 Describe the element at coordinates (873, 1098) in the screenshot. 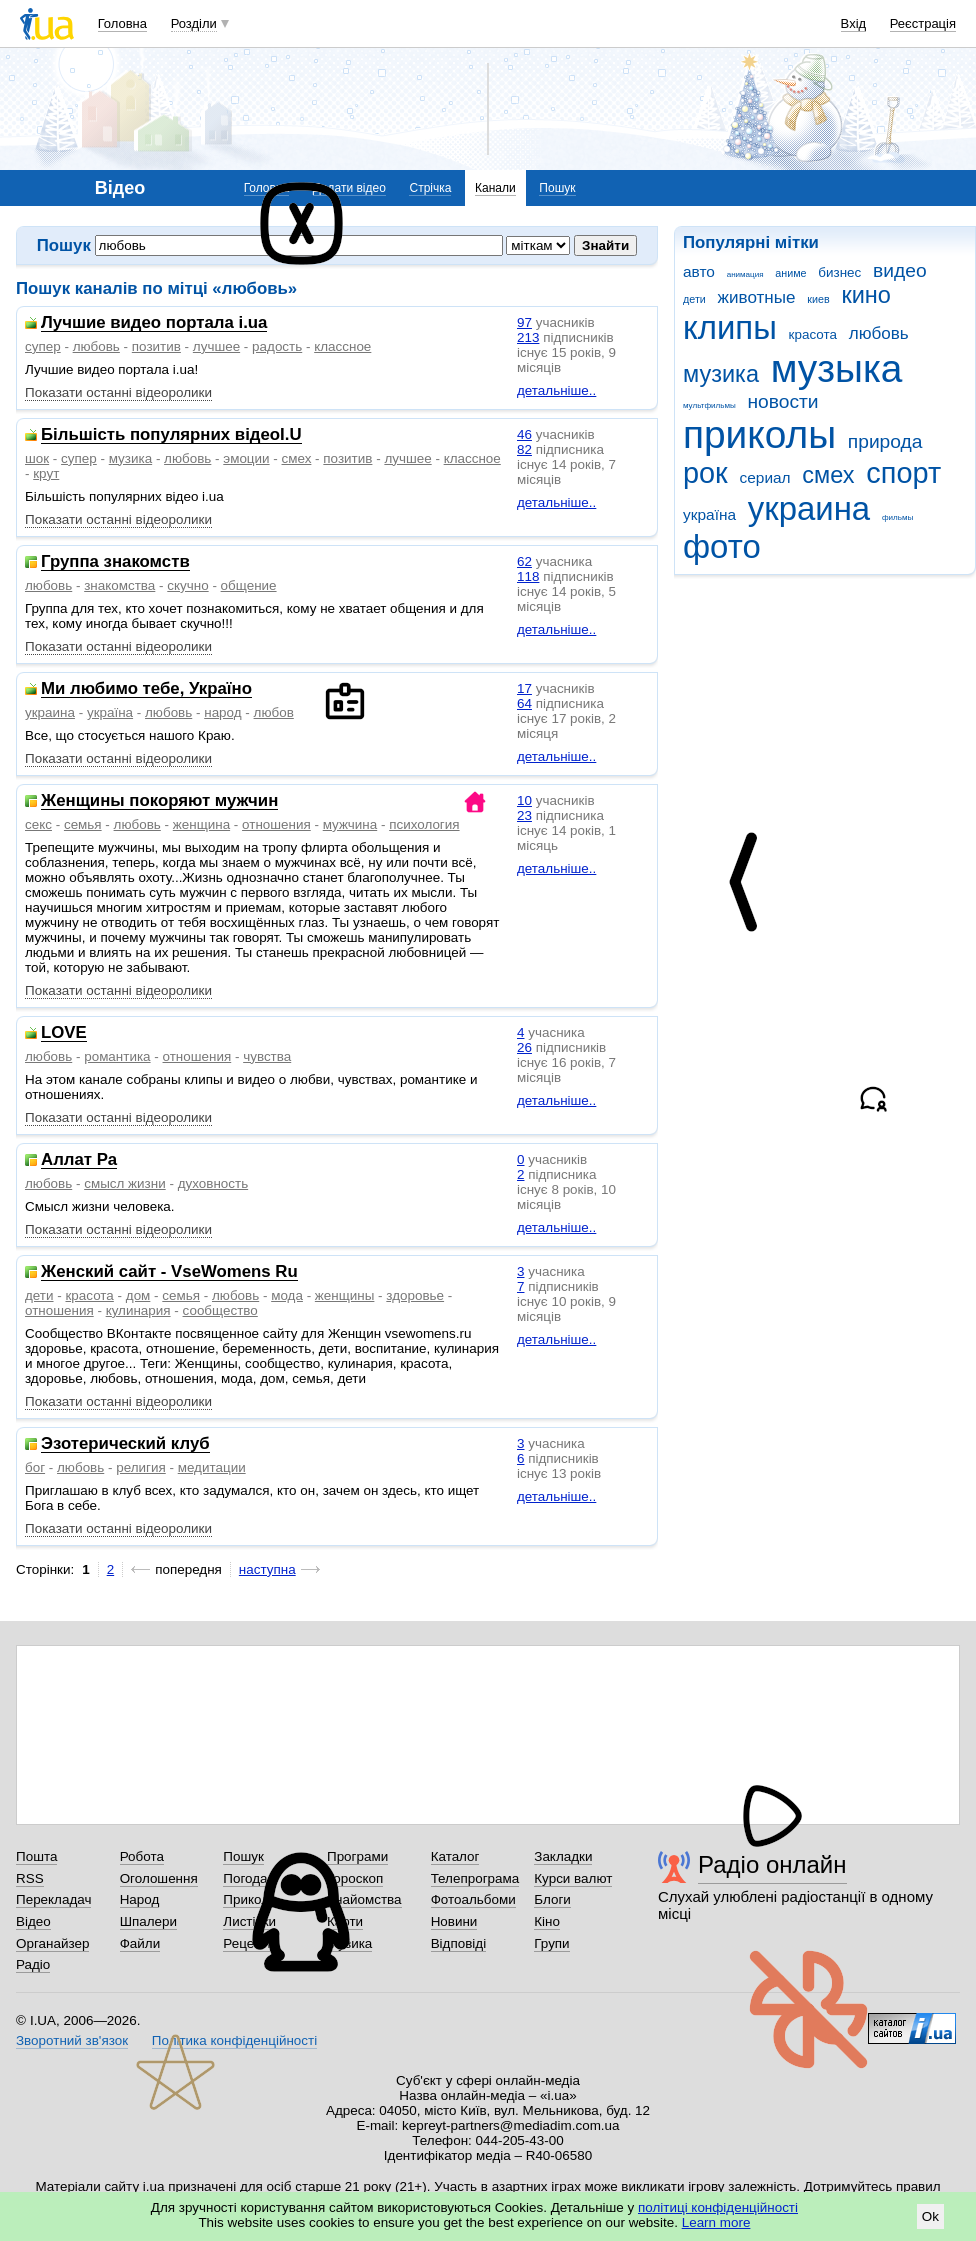

I see `view conversation with a specific contact` at that location.